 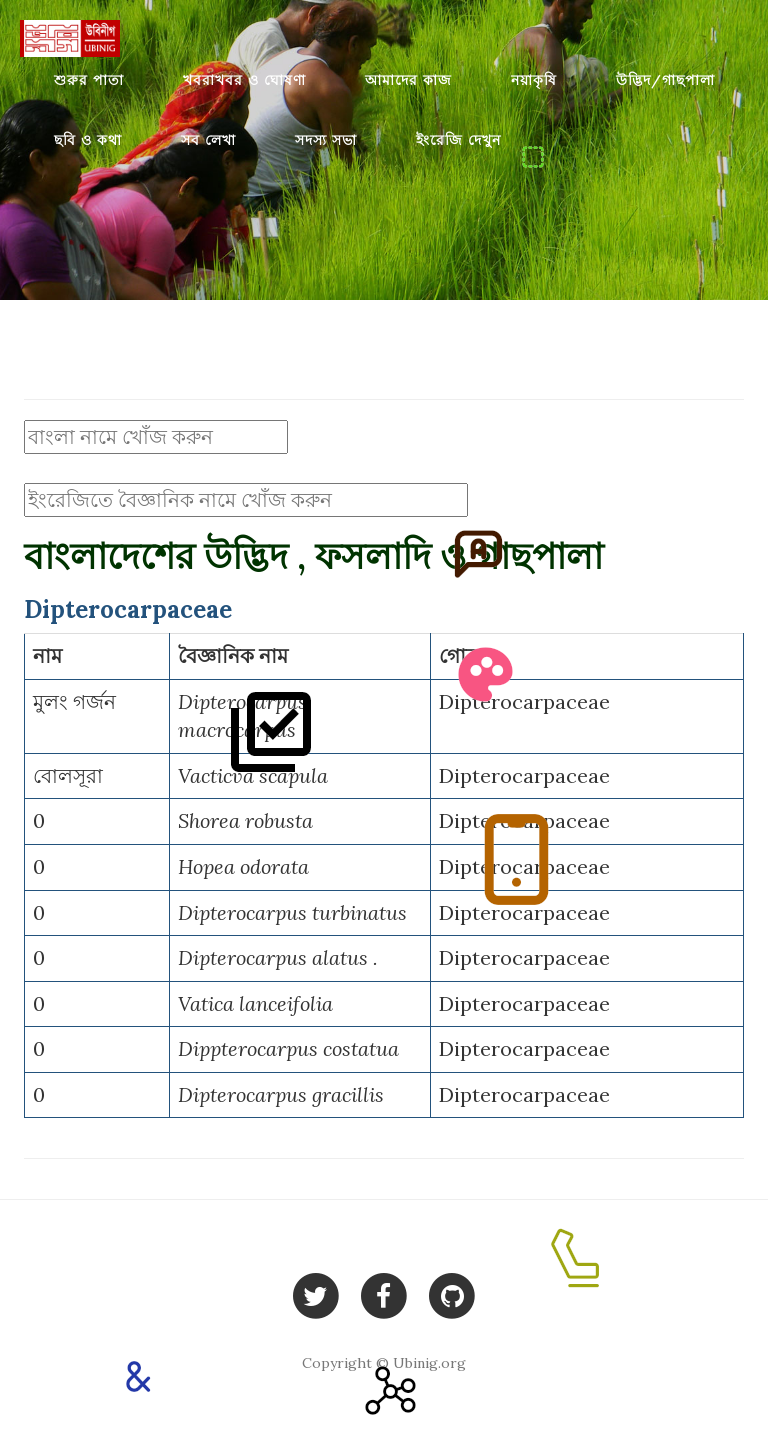 I want to click on select or reserve a seat, so click(x=574, y=1258).